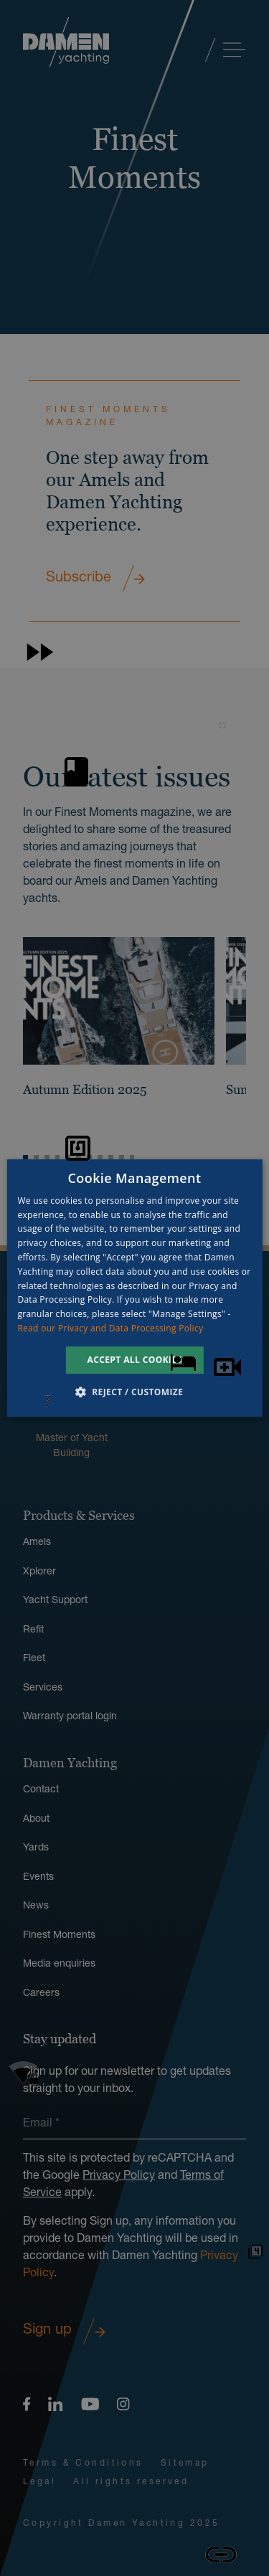  Describe the element at coordinates (76, 771) in the screenshot. I see `access your bookmarked content` at that location.